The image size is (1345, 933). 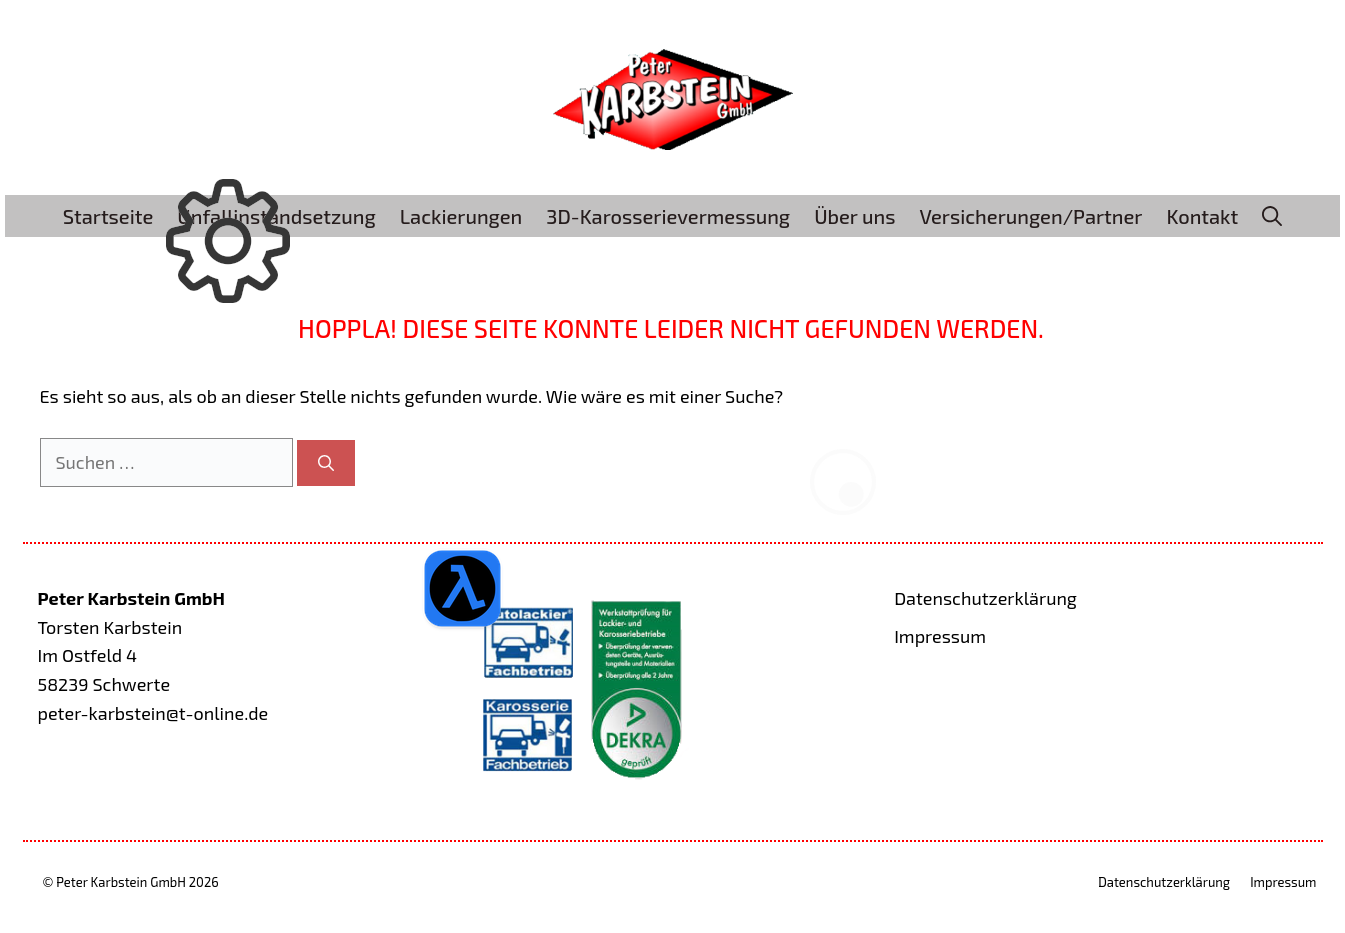 I want to click on access application settings or preferences, so click(x=228, y=241).